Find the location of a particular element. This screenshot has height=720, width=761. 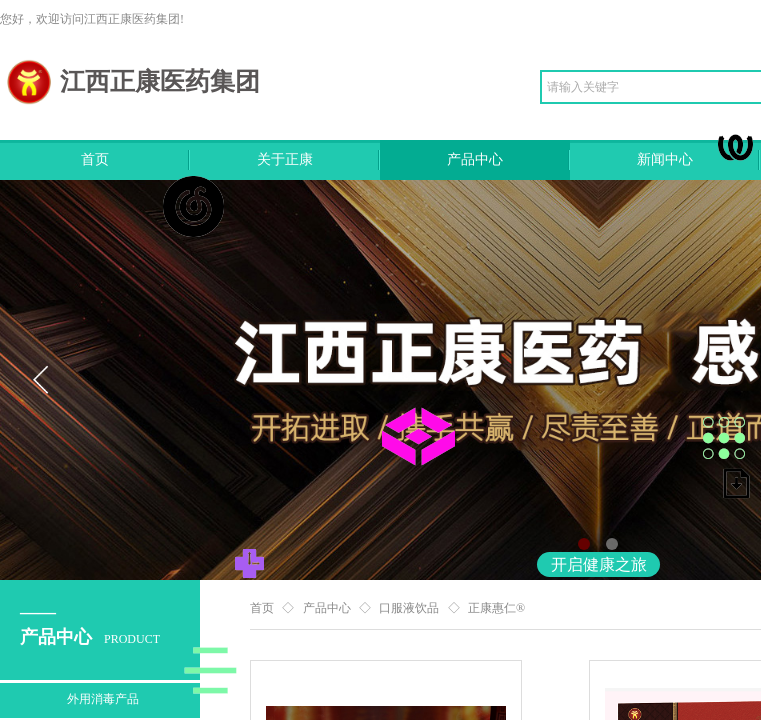

download this file is located at coordinates (736, 483).